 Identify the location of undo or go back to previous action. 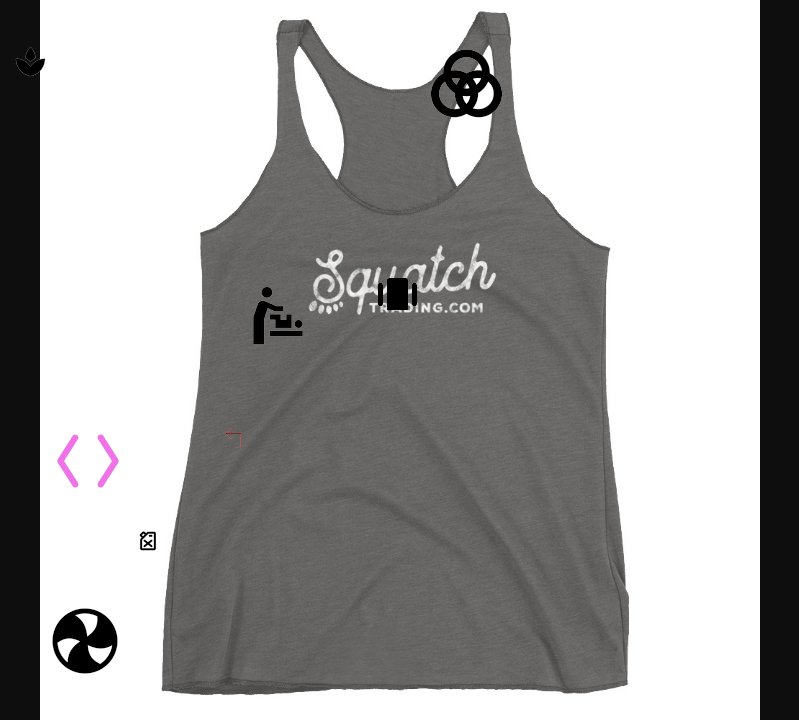
(234, 438).